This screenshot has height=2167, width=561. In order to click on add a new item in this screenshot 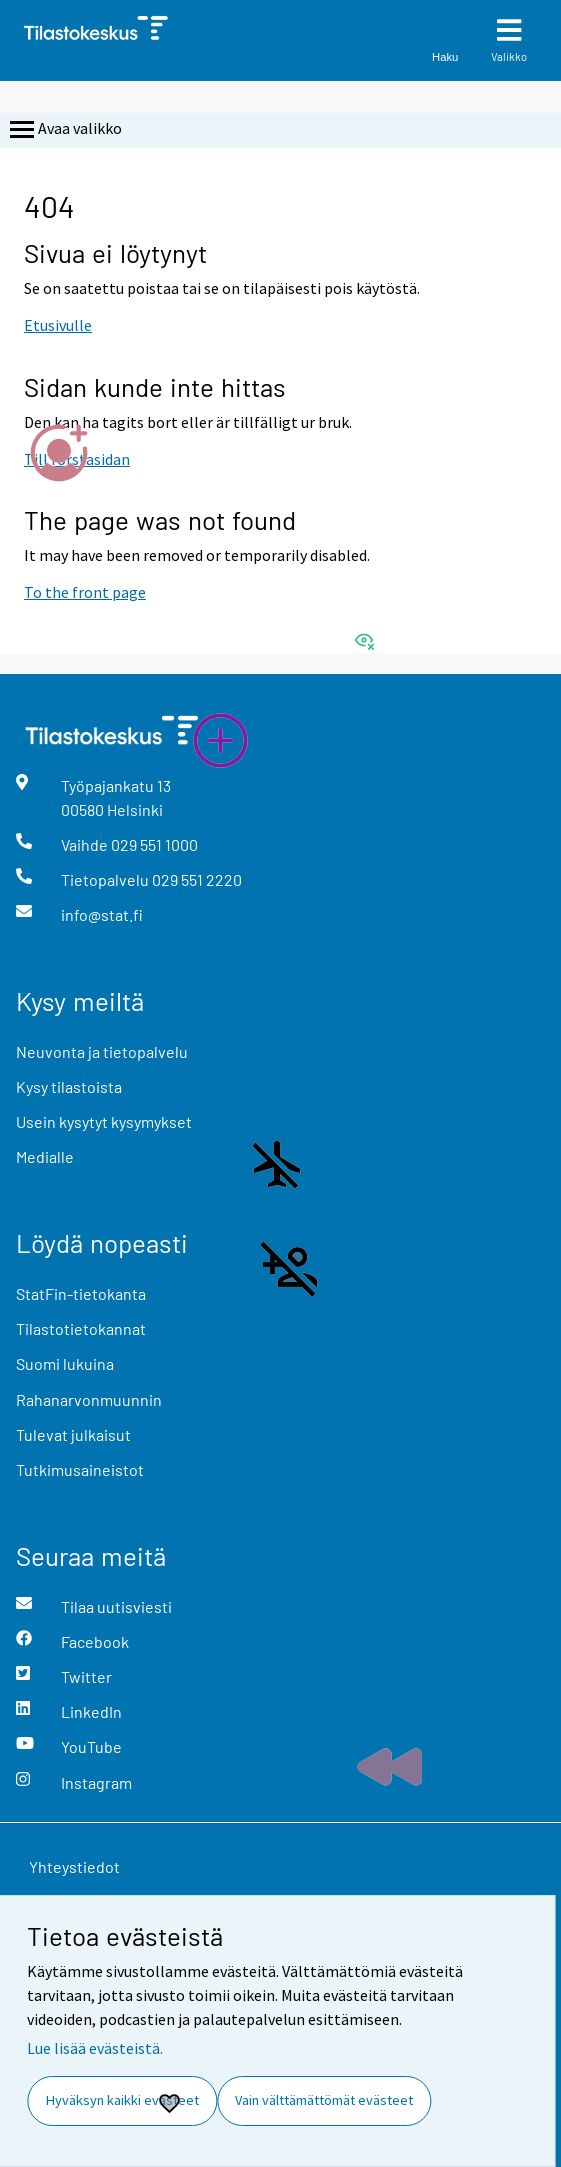, I will do `click(220, 740)`.